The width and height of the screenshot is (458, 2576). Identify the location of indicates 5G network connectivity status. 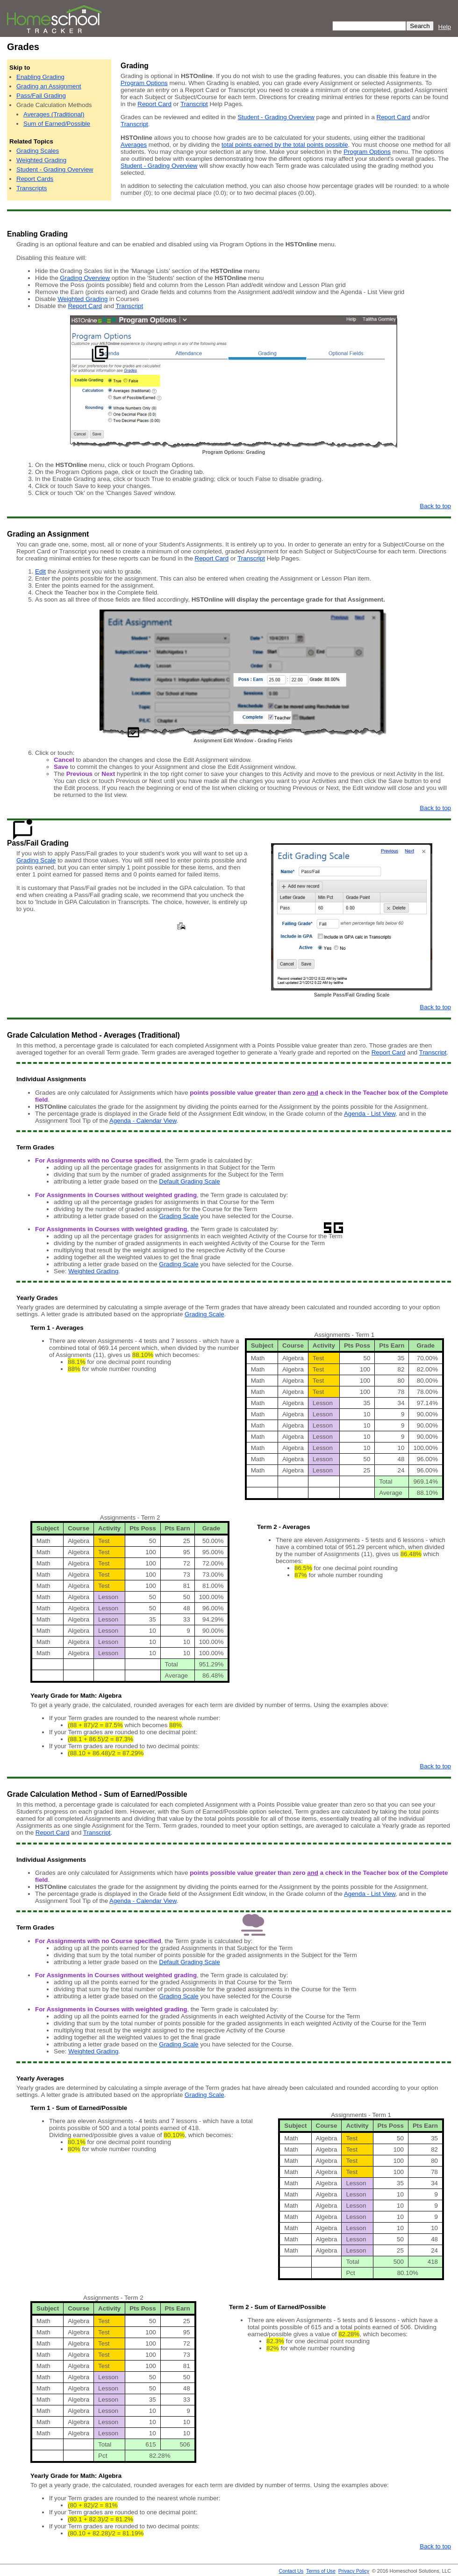
(333, 1227).